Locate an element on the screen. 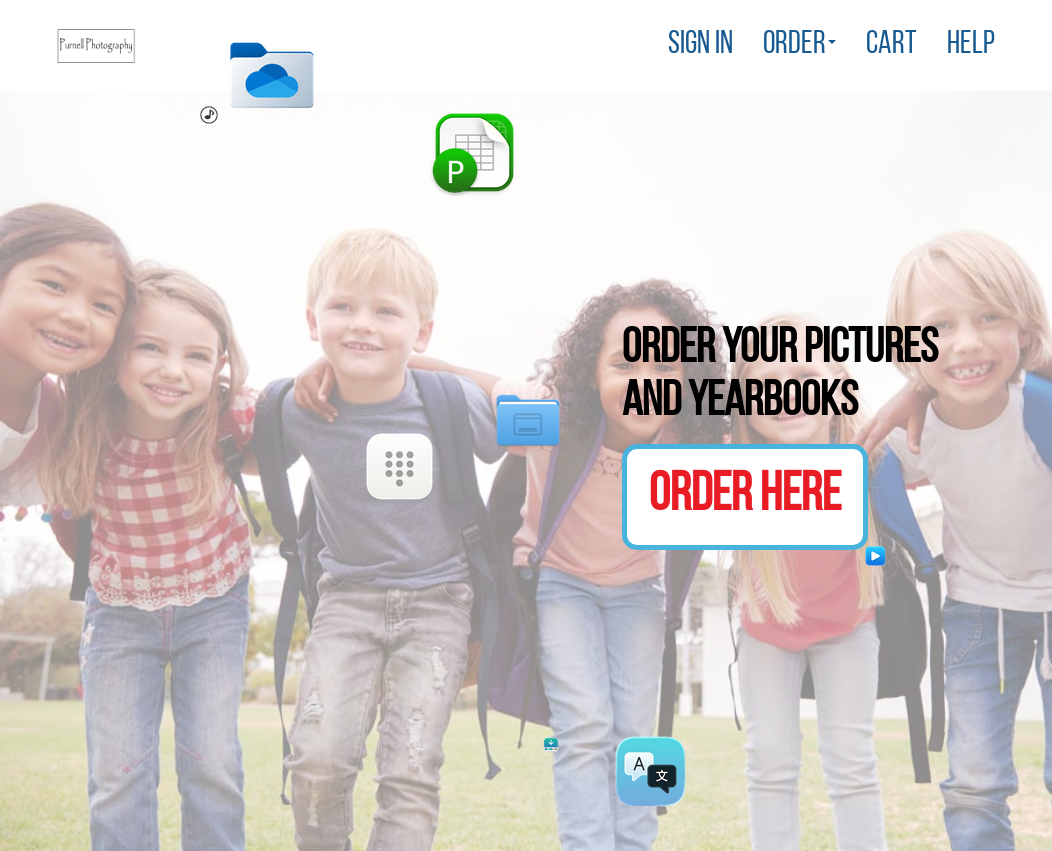 The height and width of the screenshot is (851, 1052). open yesplaymusic app is located at coordinates (875, 556).